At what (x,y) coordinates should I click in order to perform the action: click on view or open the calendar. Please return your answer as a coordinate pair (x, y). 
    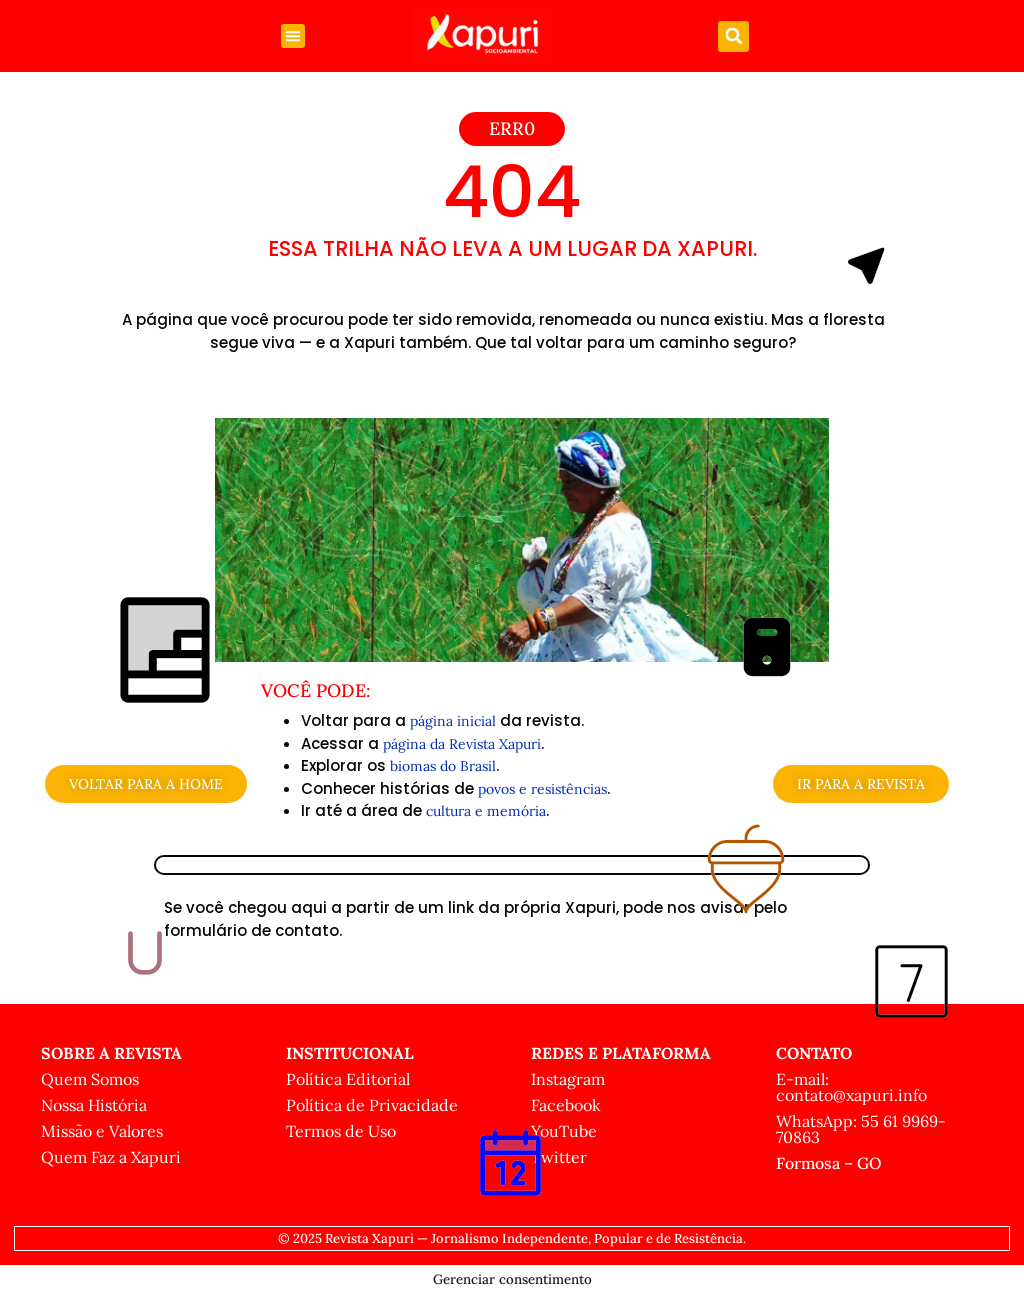
    Looking at the image, I should click on (510, 1165).